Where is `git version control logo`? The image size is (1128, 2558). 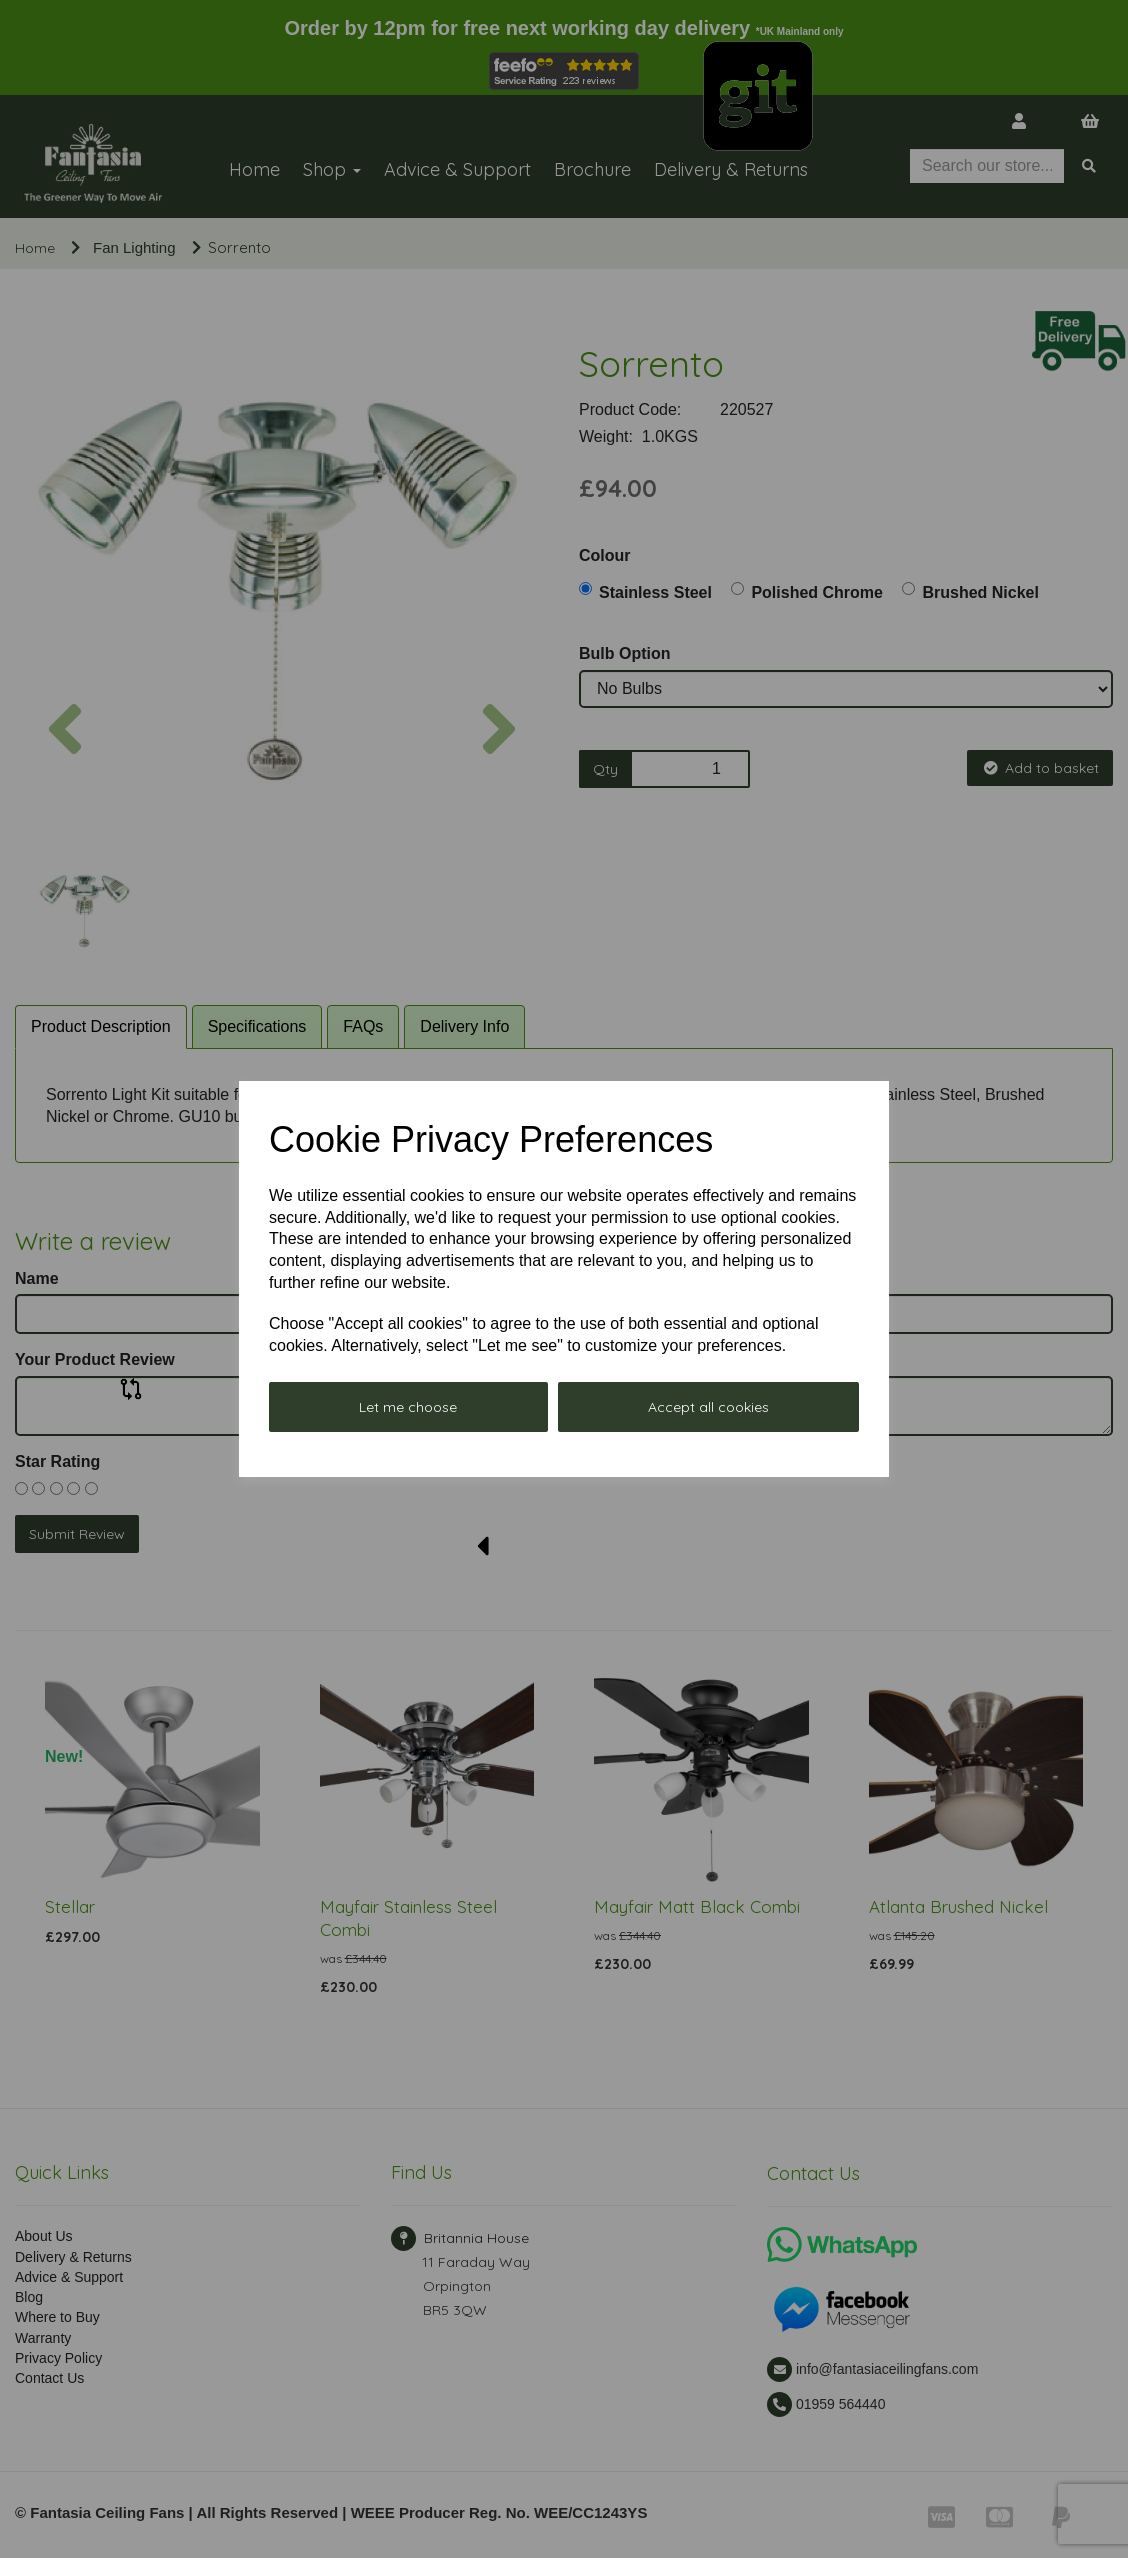 git version control logo is located at coordinates (758, 96).